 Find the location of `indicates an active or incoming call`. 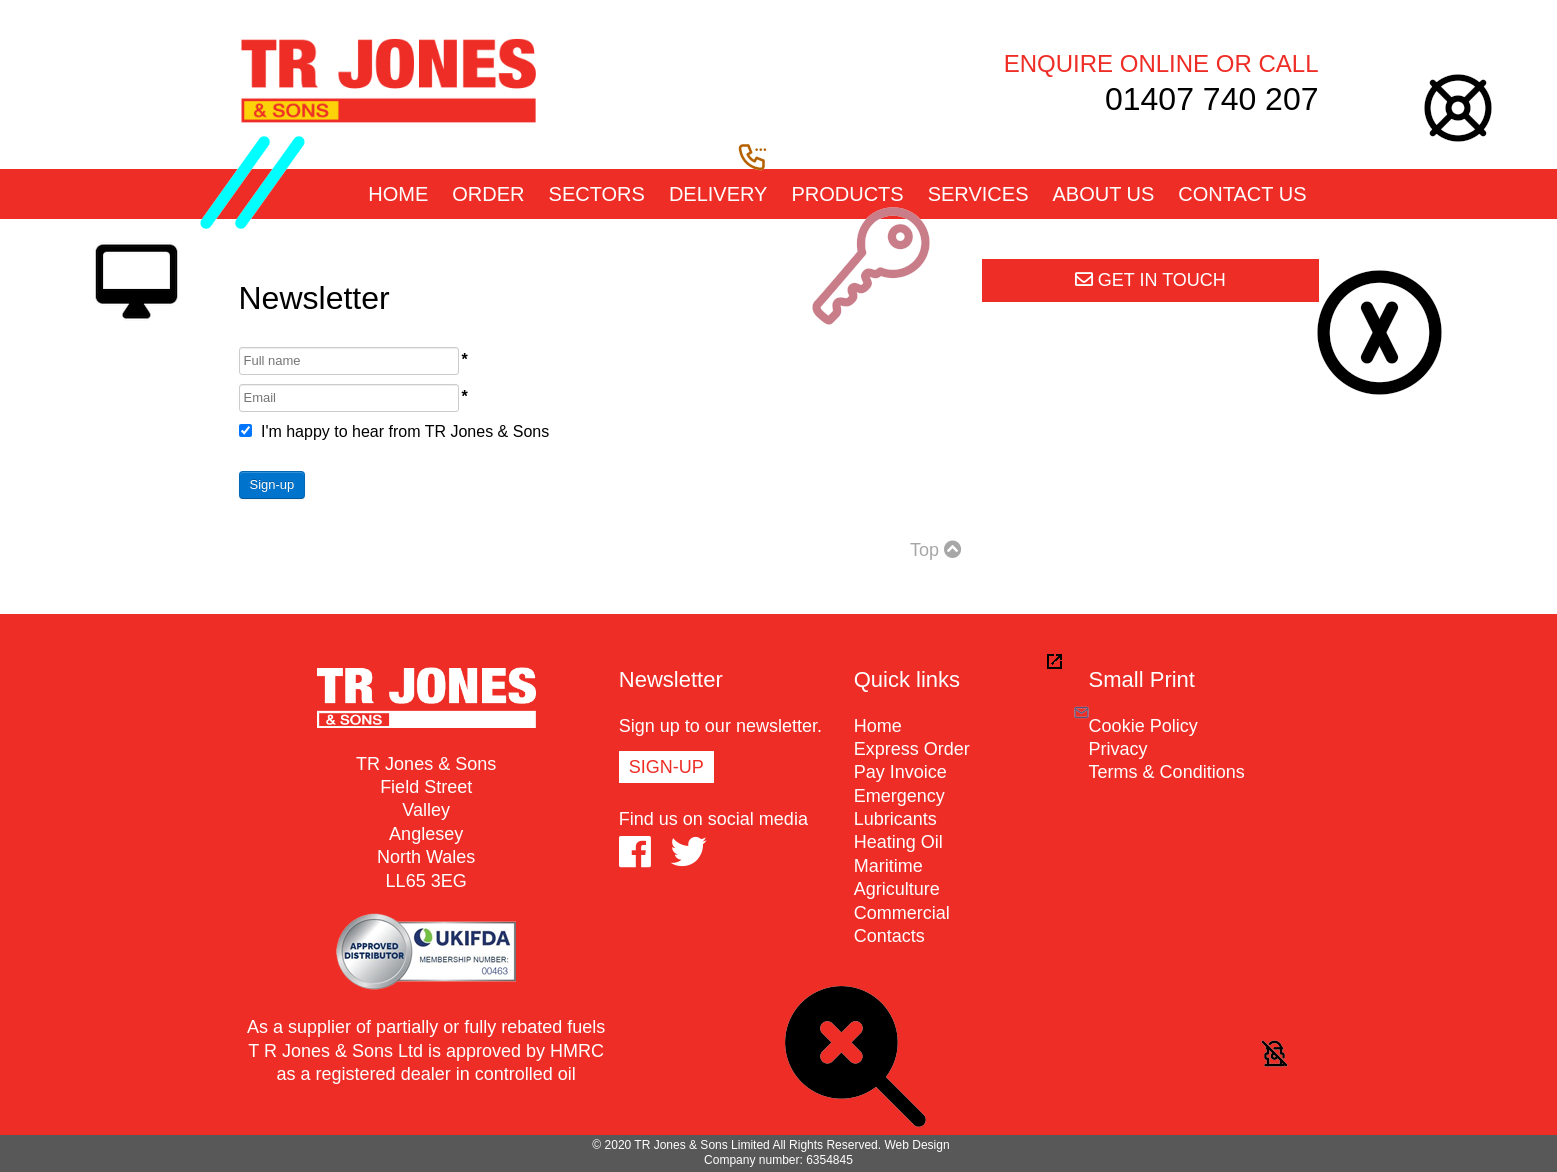

indicates an active or incoming call is located at coordinates (752, 156).